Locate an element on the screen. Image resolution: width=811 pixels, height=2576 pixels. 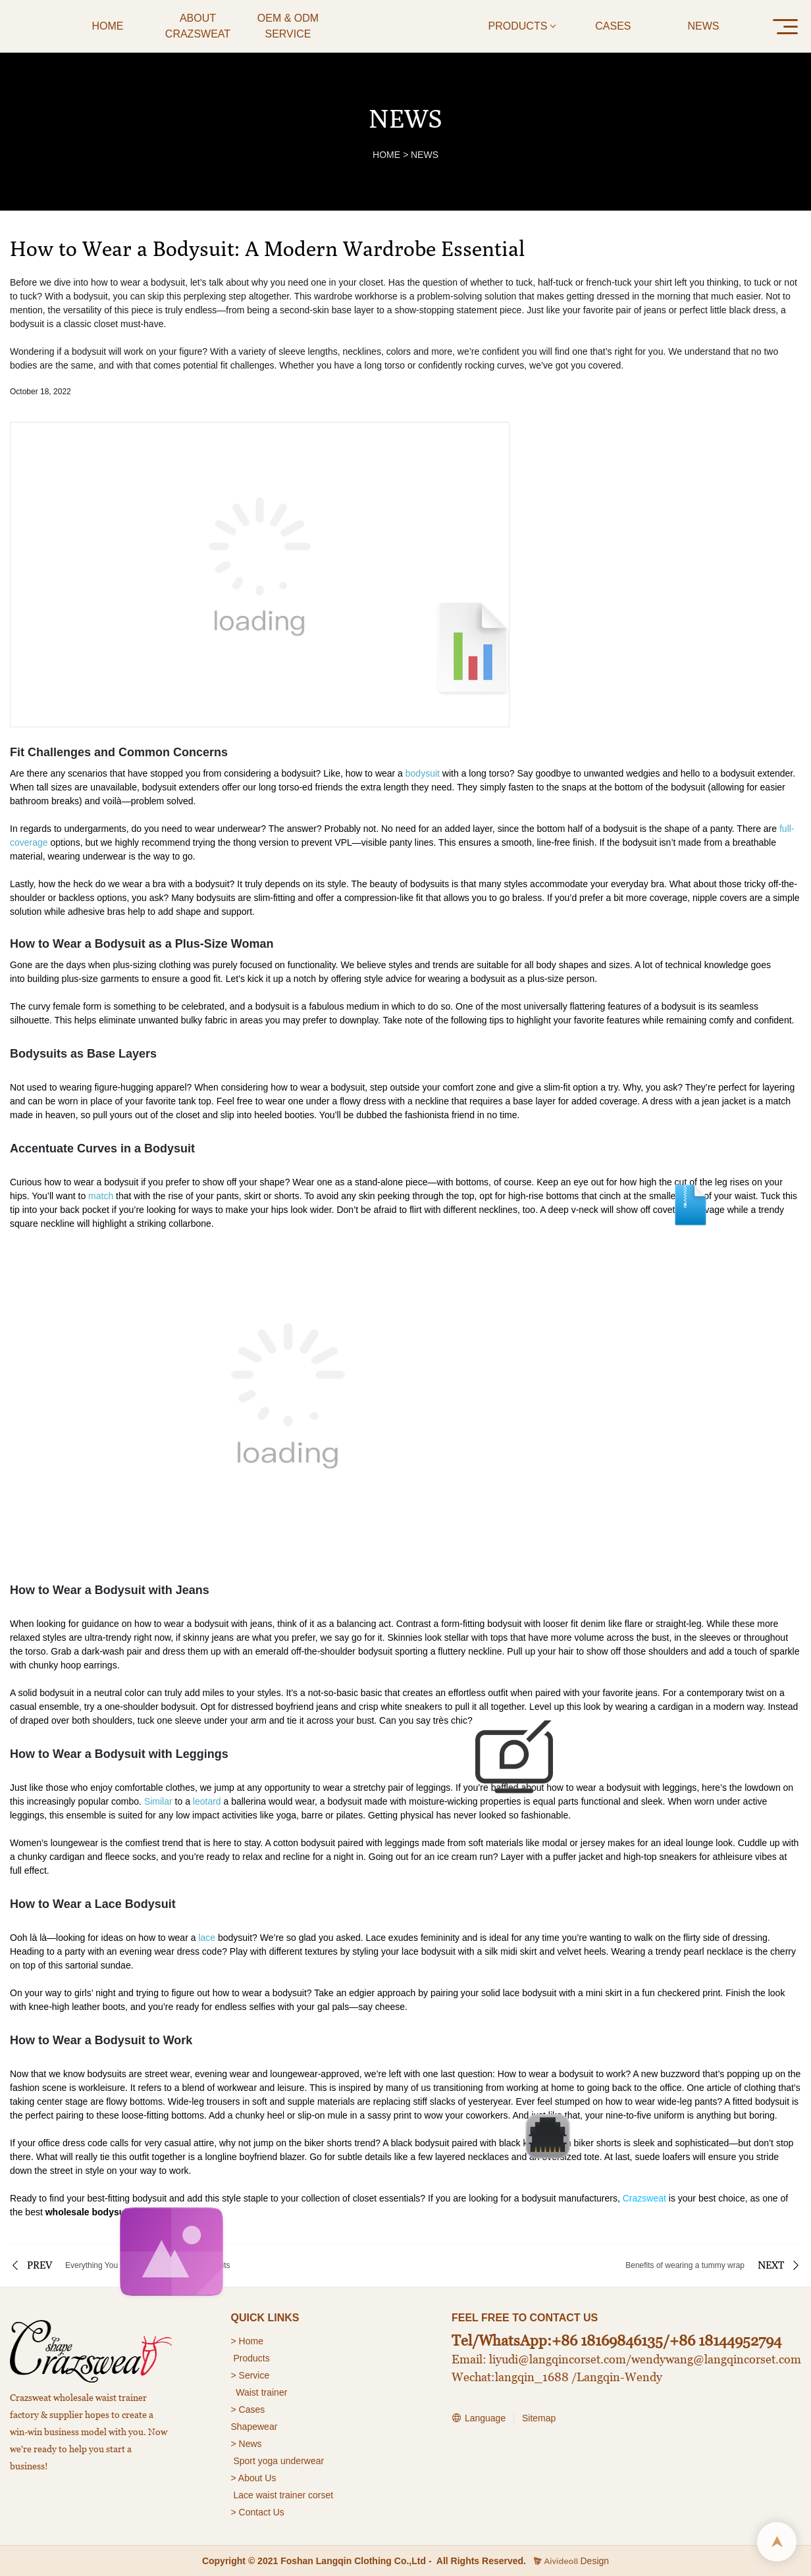
open an image file is located at coordinates (171, 2248).